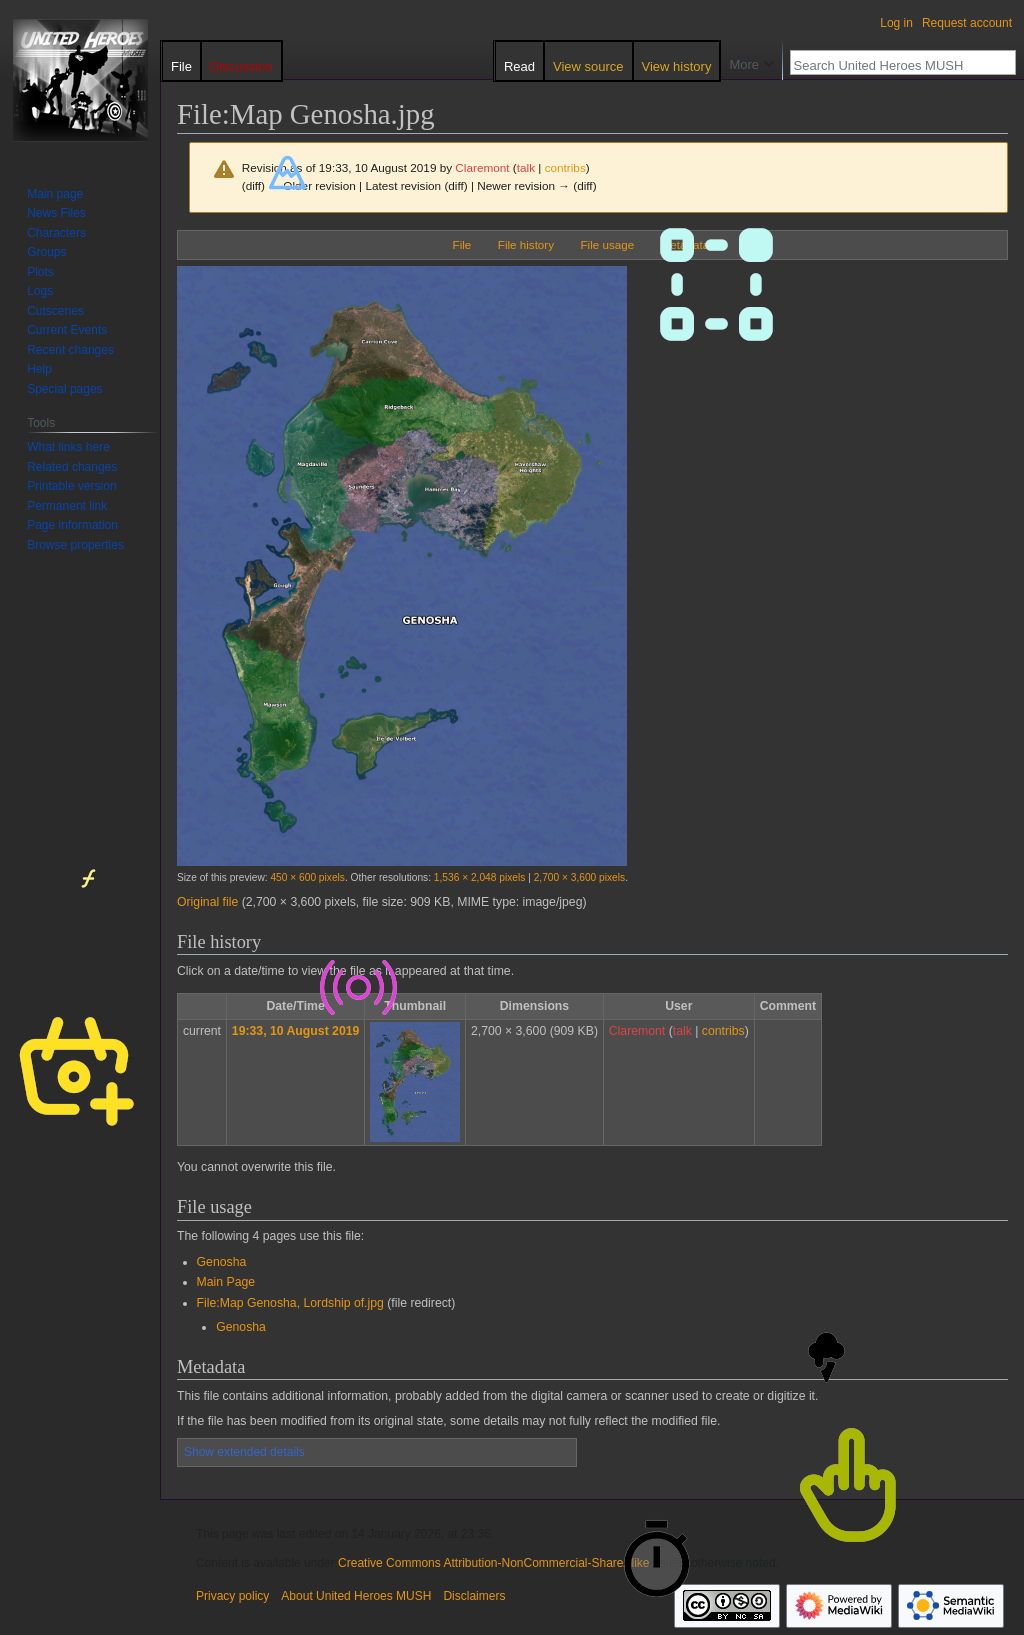 This screenshot has width=1024, height=1635. Describe the element at coordinates (826, 1357) in the screenshot. I see `browse desserts or sweet treats` at that location.